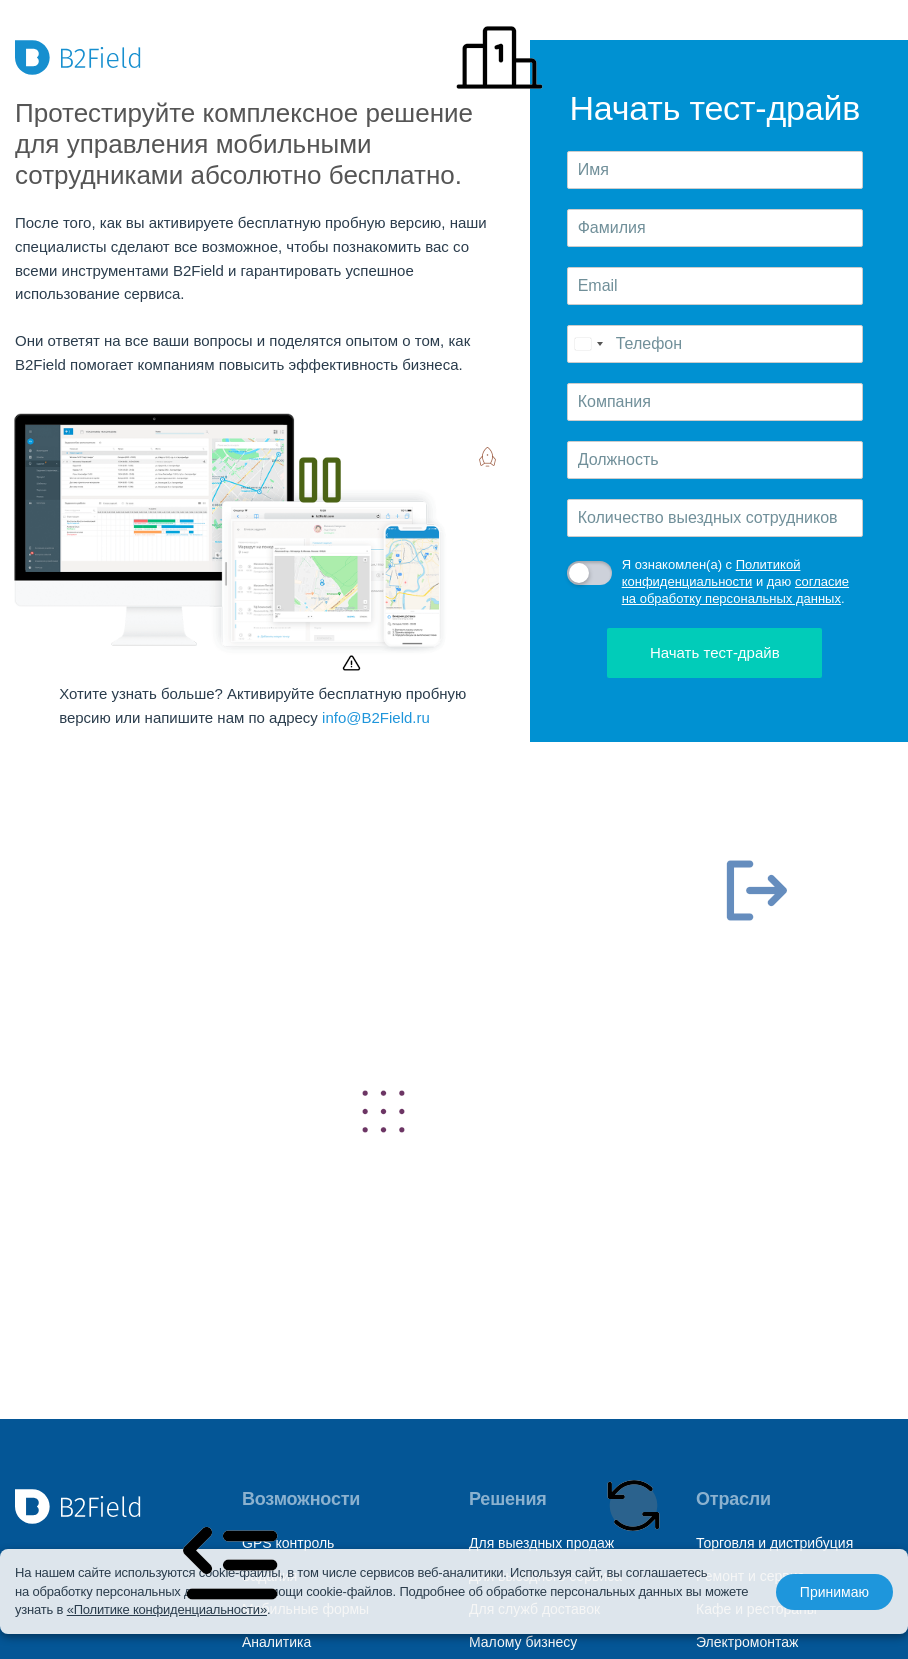 The width and height of the screenshot is (908, 1659). What do you see at coordinates (351, 663) in the screenshot?
I see `warning or caution indicator` at bounding box center [351, 663].